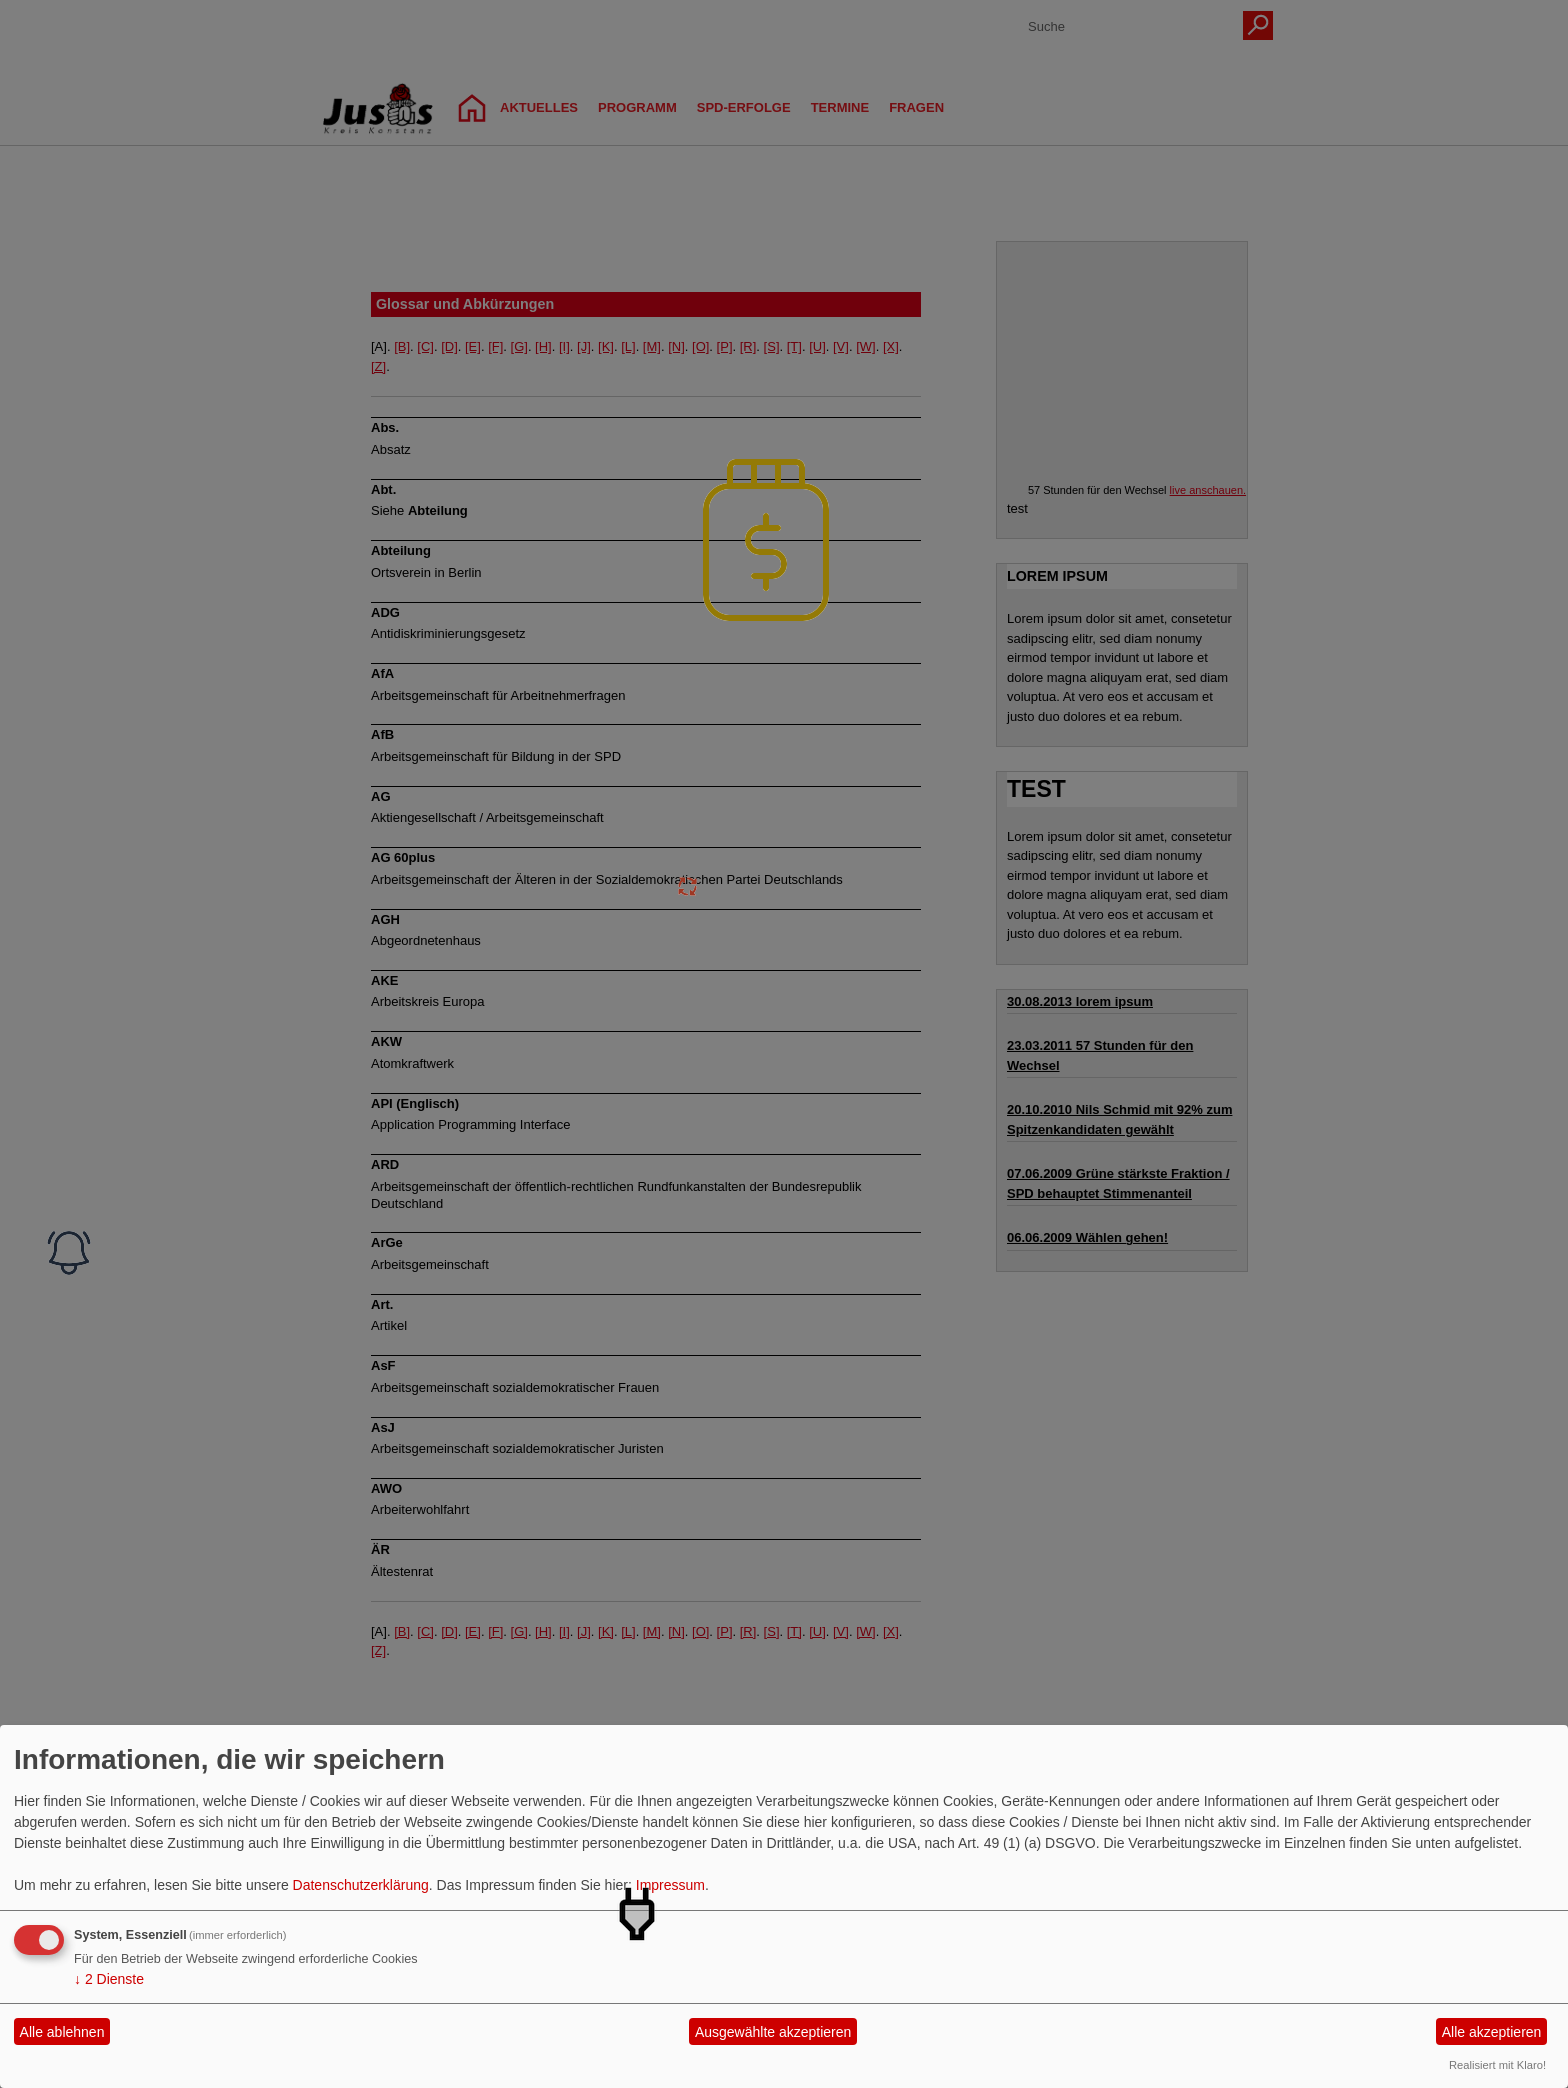  I want to click on send a tip or donation, so click(766, 540).